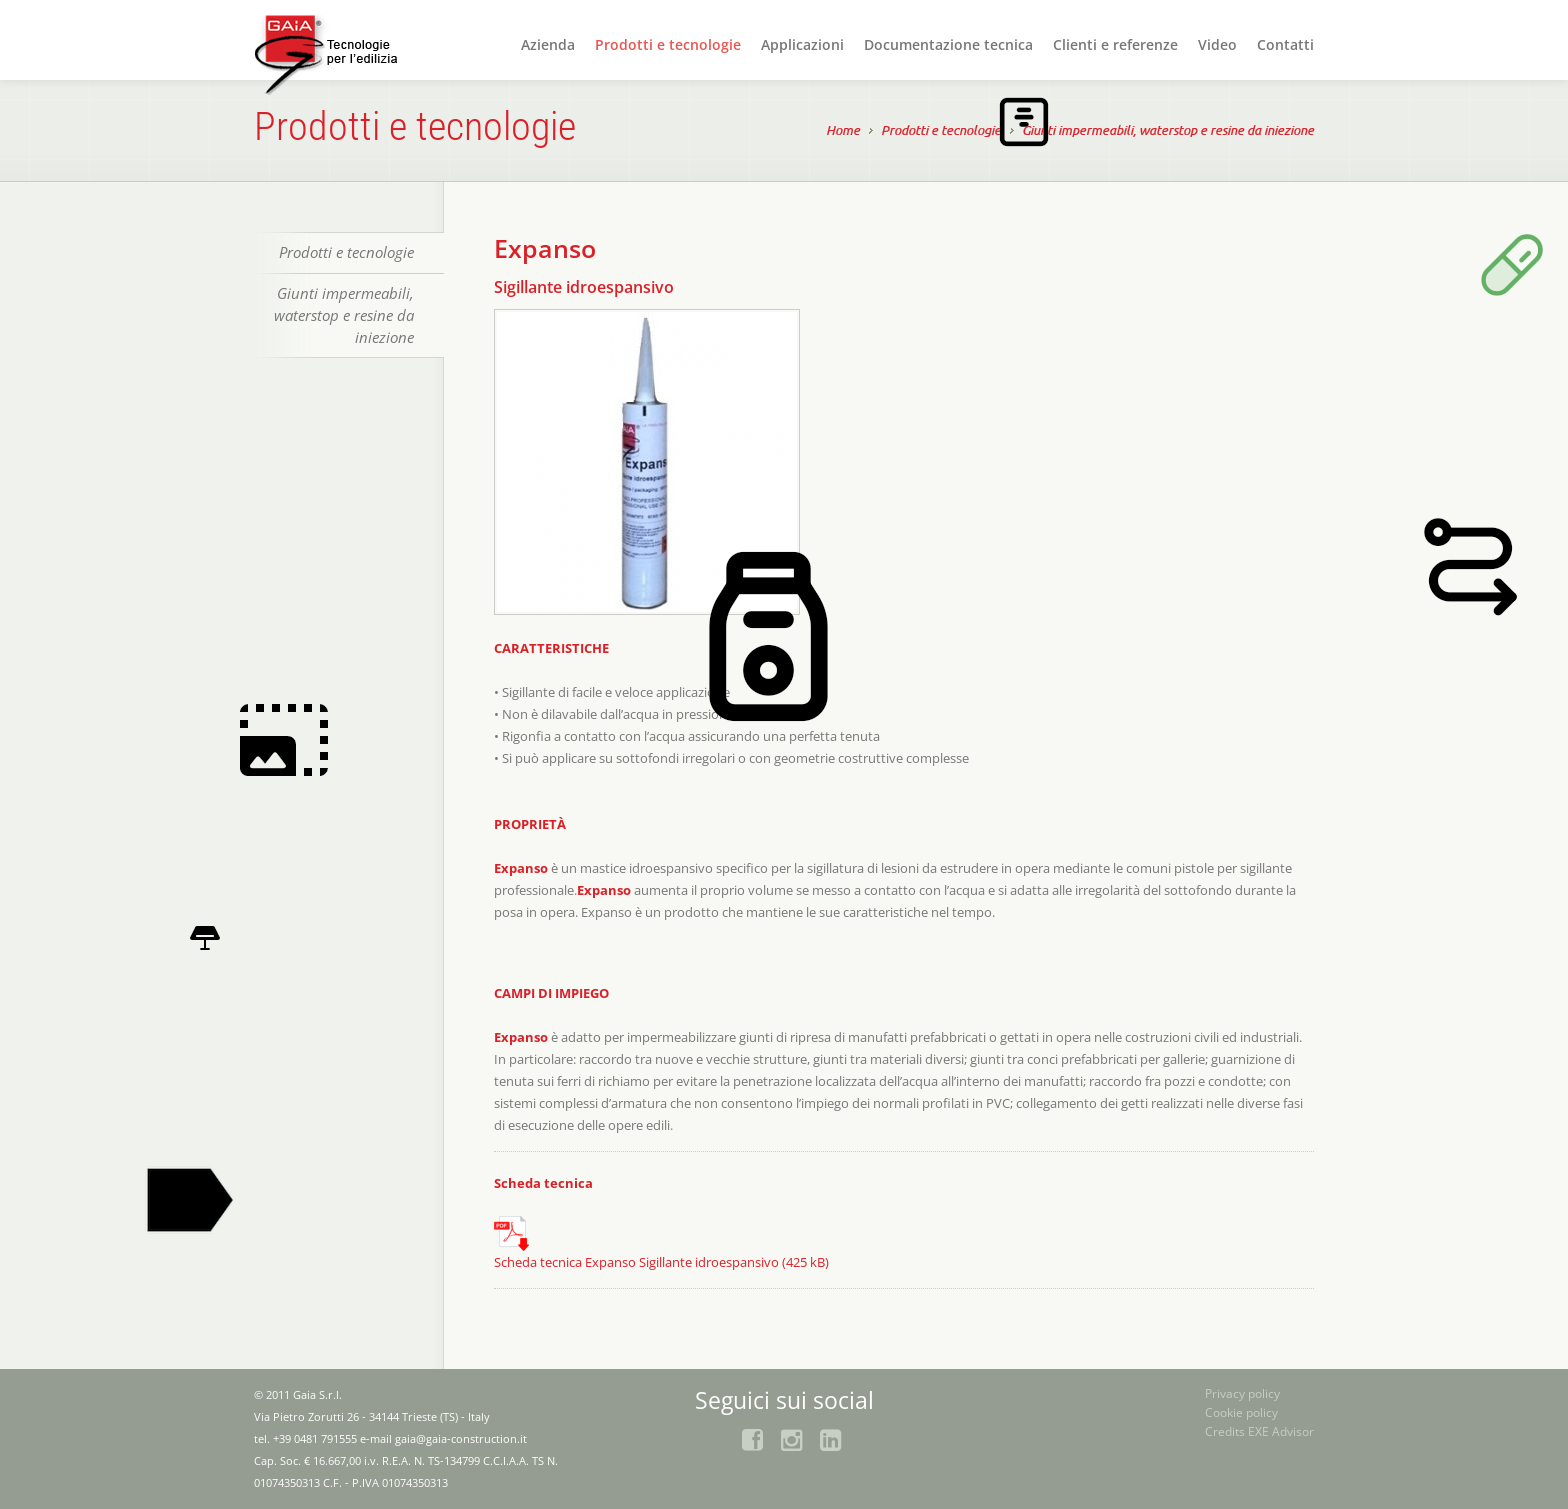 Image resolution: width=1568 pixels, height=1509 pixels. I want to click on access presentation or speaker mode, so click(205, 938).